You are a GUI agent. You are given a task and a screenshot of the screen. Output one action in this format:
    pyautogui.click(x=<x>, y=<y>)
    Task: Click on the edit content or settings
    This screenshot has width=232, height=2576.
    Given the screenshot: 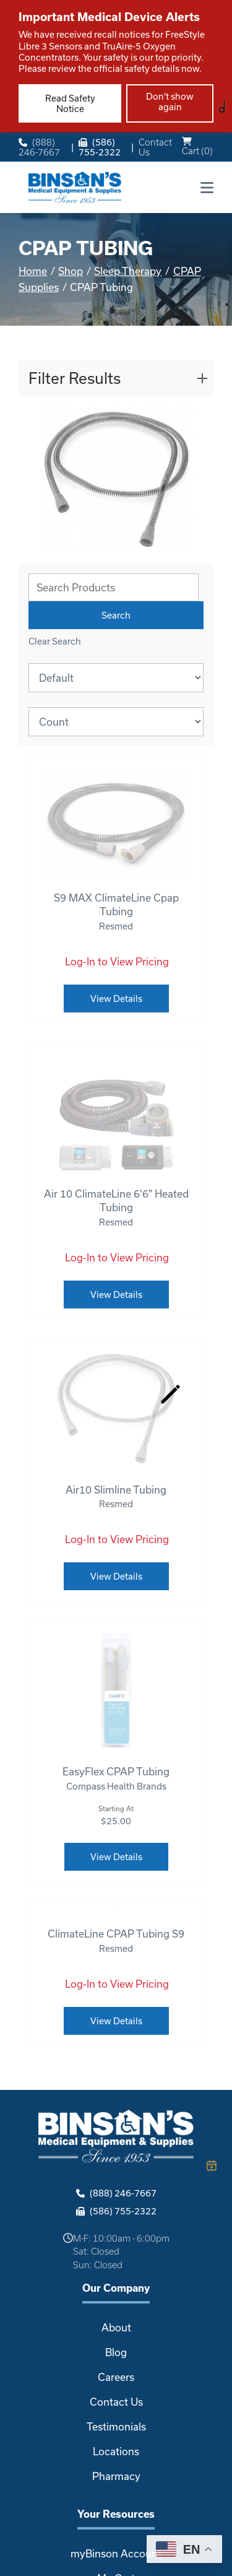 What is the action you would take?
    pyautogui.click(x=170, y=1394)
    